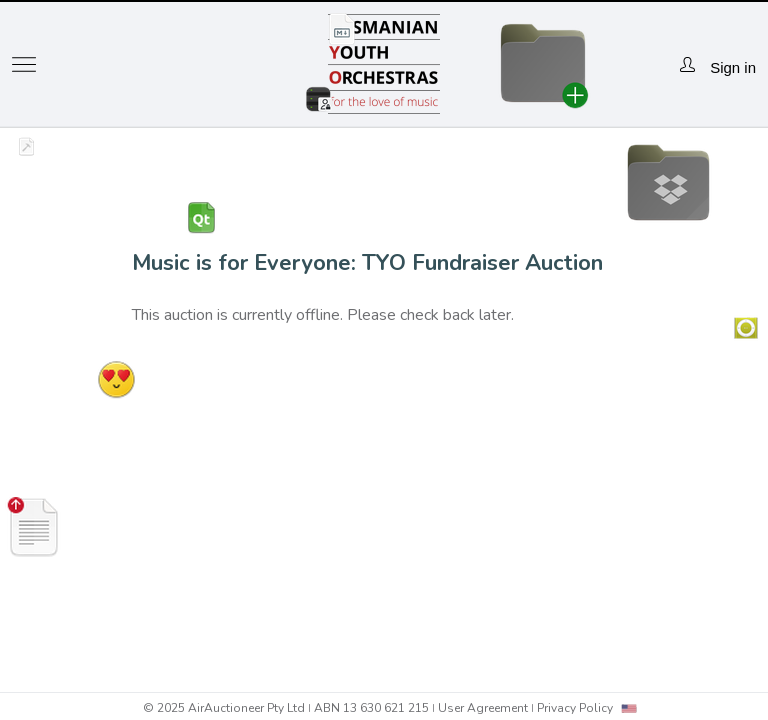 This screenshot has height=720, width=768. I want to click on send or share a document, so click(34, 527).